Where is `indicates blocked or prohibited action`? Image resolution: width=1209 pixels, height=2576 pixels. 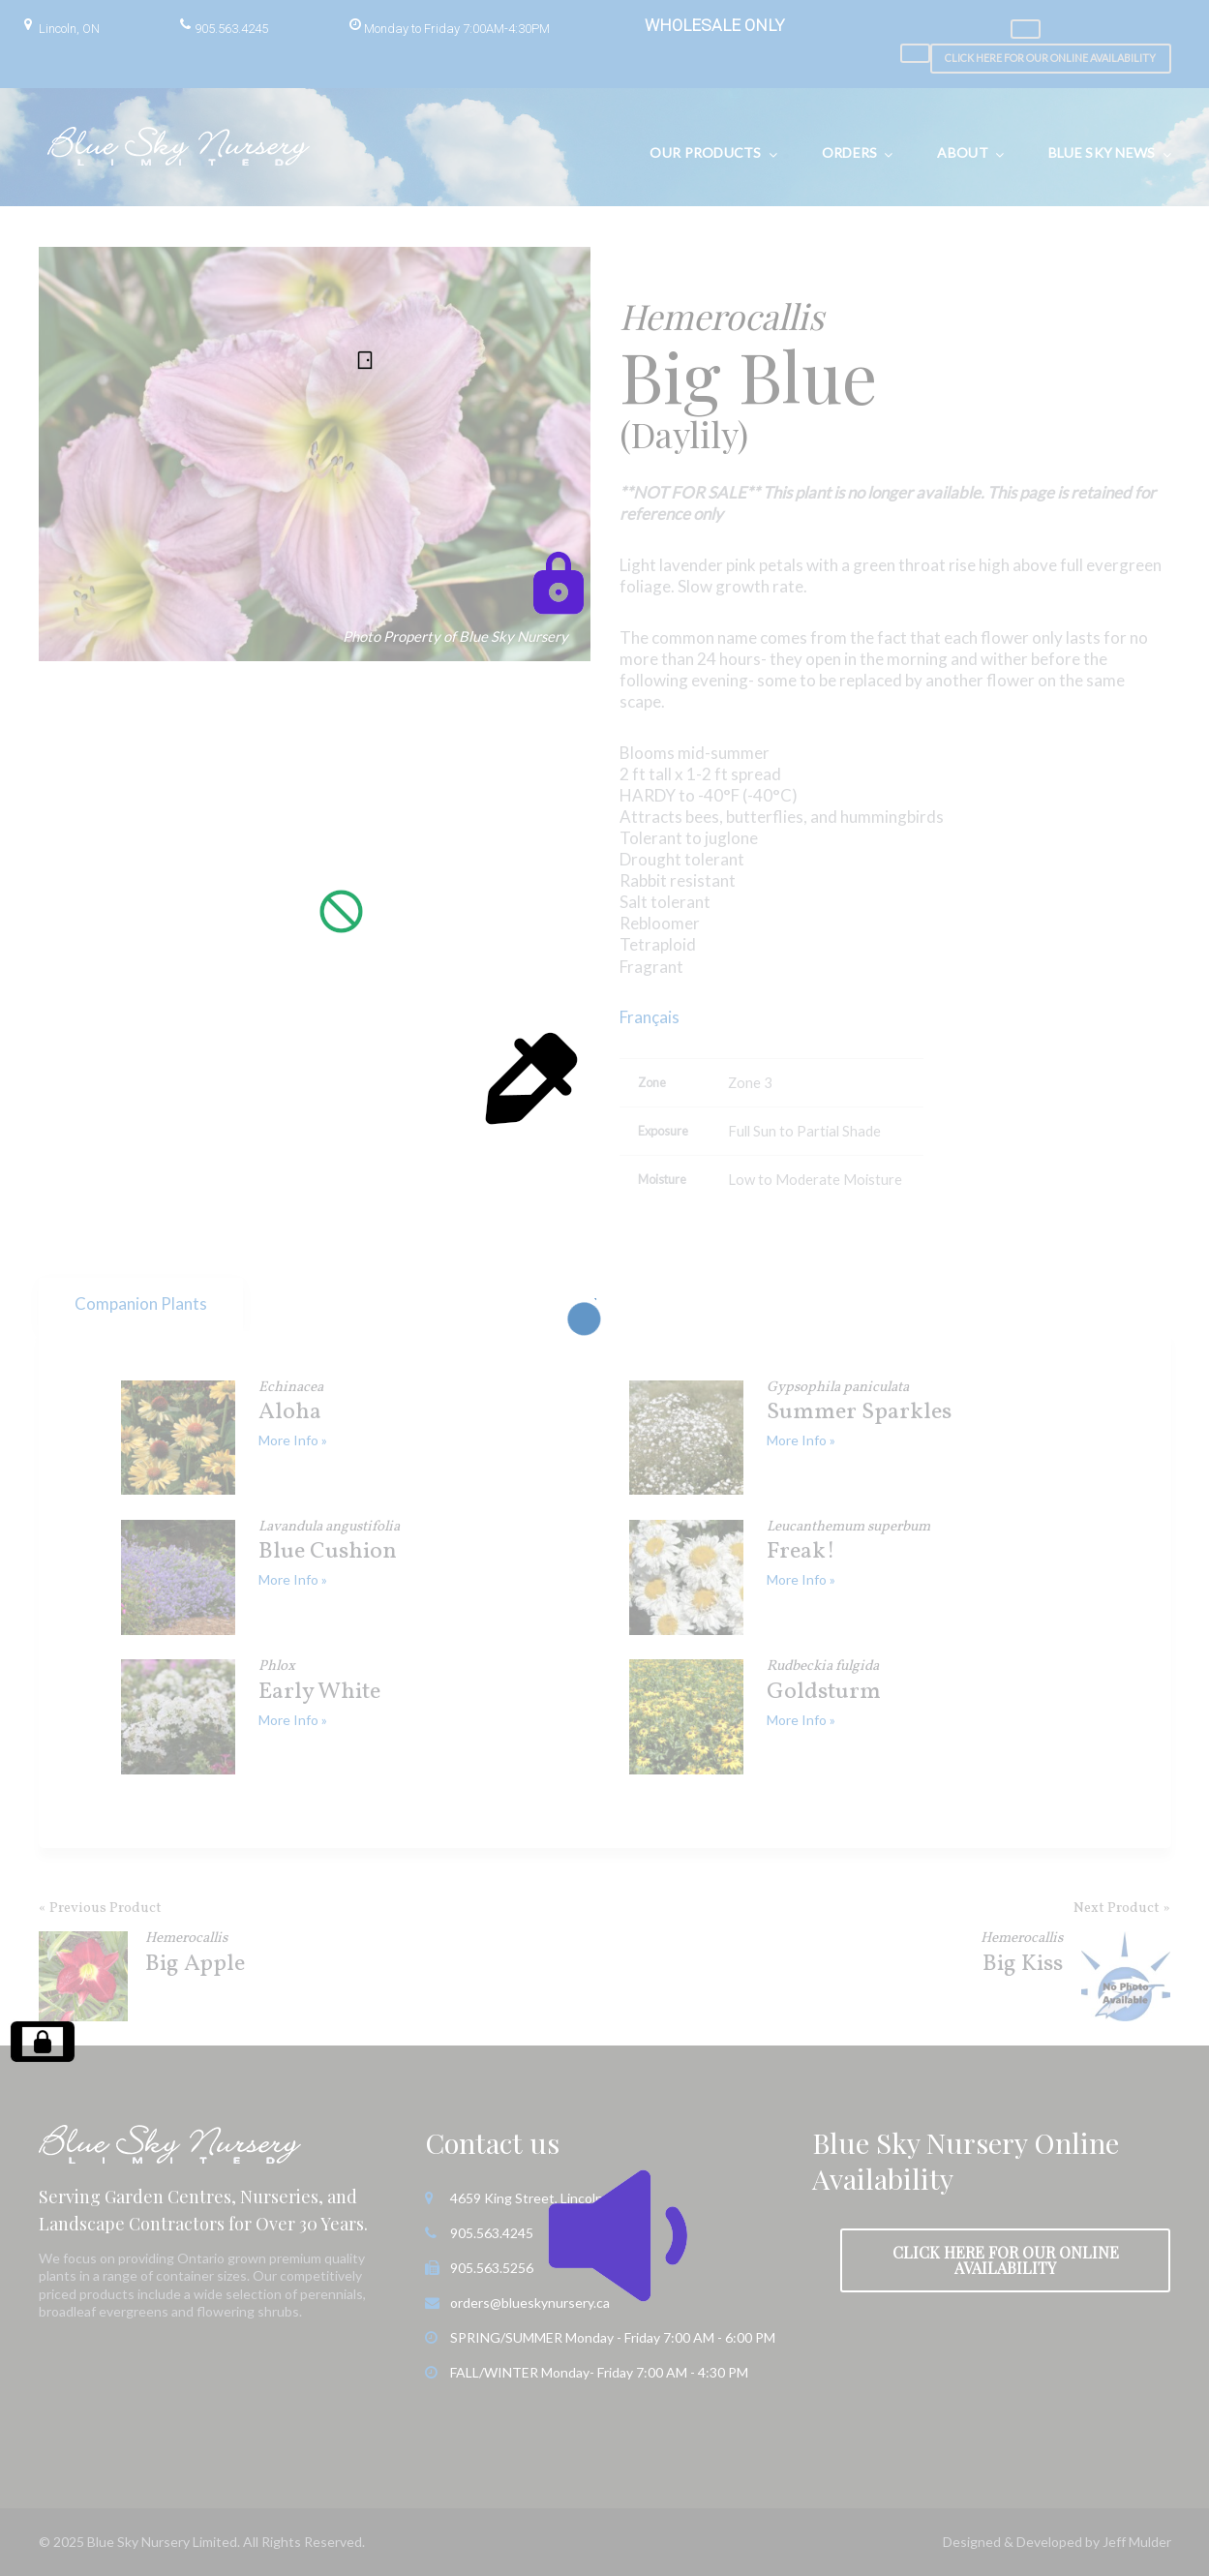 indicates blocked or prohibited action is located at coordinates (341, 911).